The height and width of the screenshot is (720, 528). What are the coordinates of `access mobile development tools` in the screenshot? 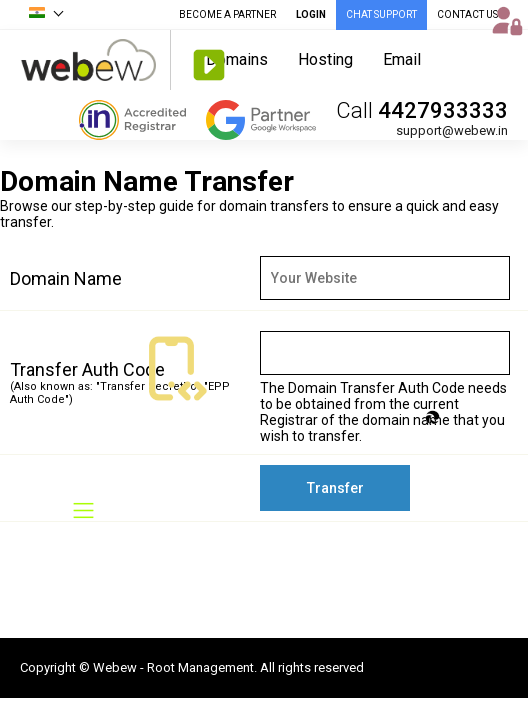 It's located at (171, 368).